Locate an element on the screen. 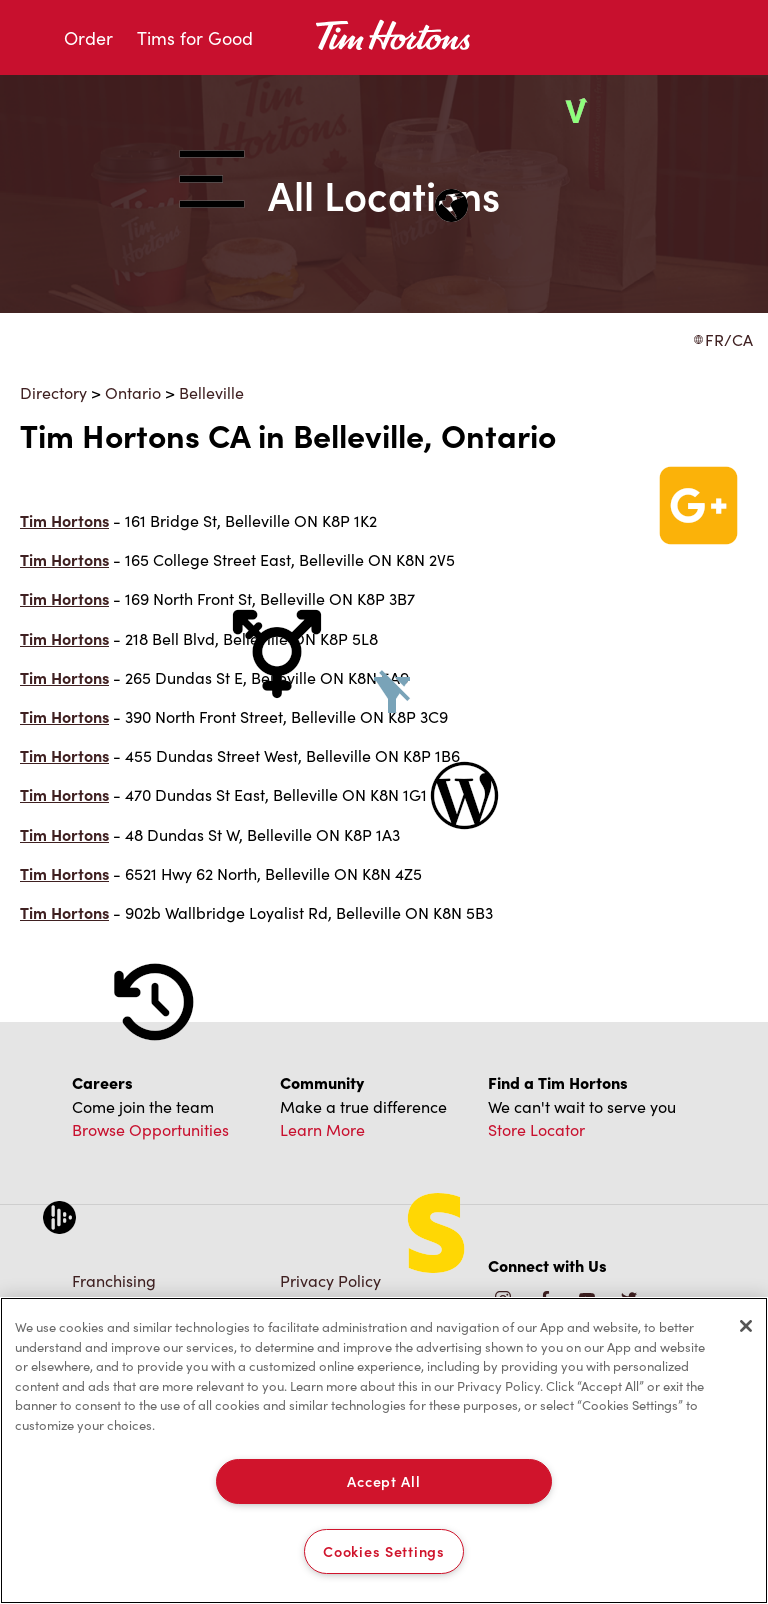 The height and width of the screenshot is (1604, 768). parrot security os logo is located at coordinates (451, 205).